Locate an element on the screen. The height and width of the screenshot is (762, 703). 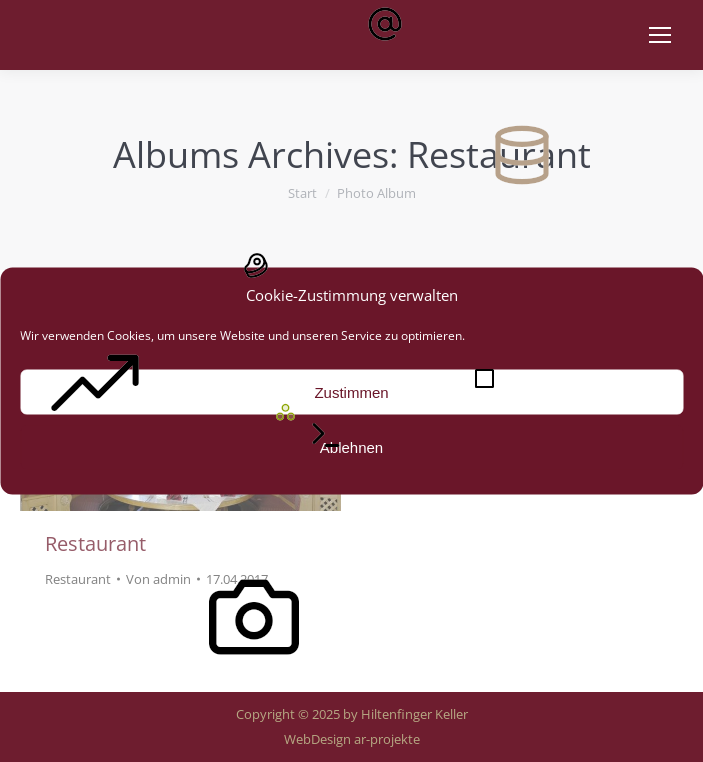
filter recipes by beef or red meat is located at coordinates (256, 265).